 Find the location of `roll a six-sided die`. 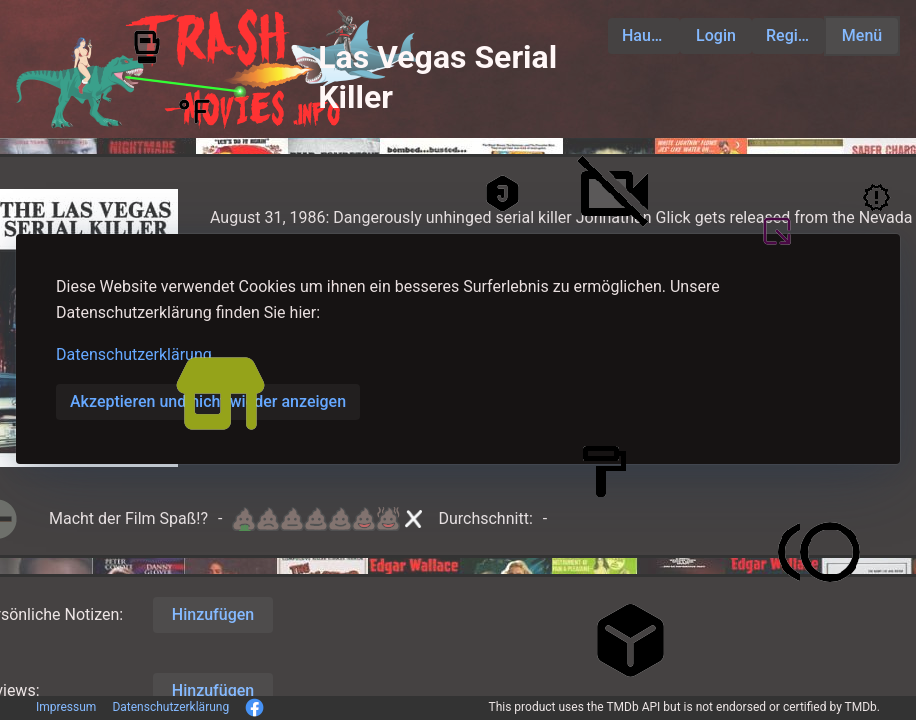

roll a six-sided die is located at coordinates (630, 639).